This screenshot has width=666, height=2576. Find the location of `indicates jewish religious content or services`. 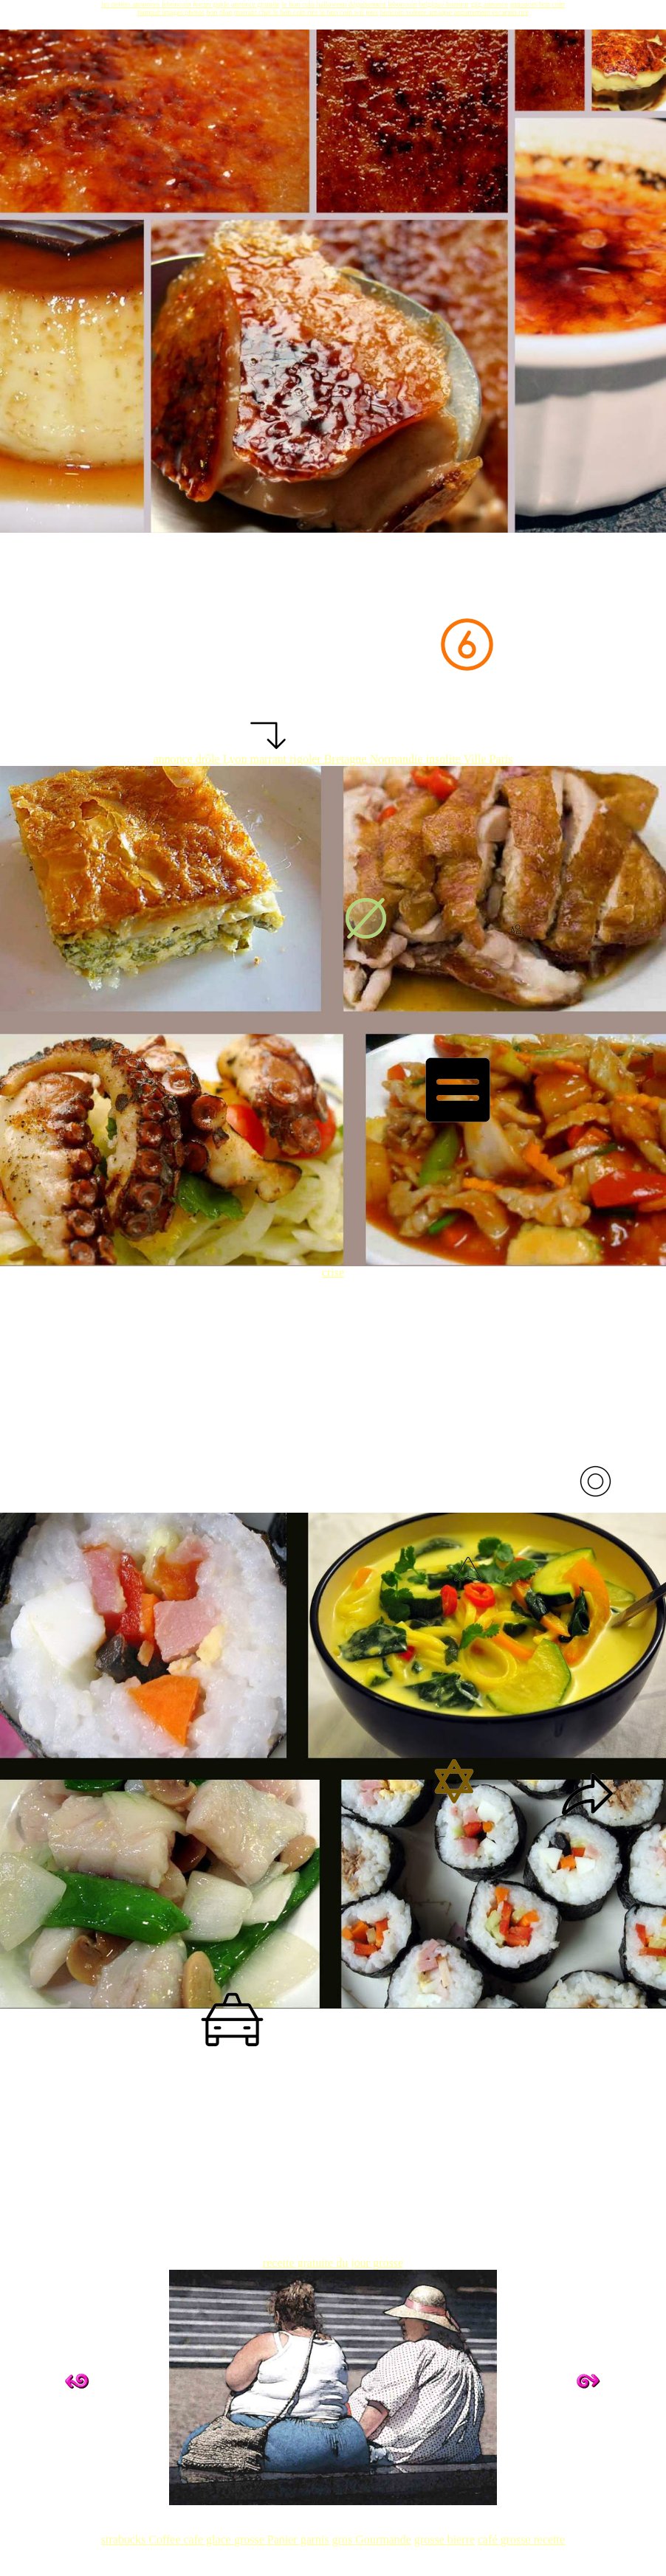

indicates jewish religious content or services is located at coordinates (454, 1781).